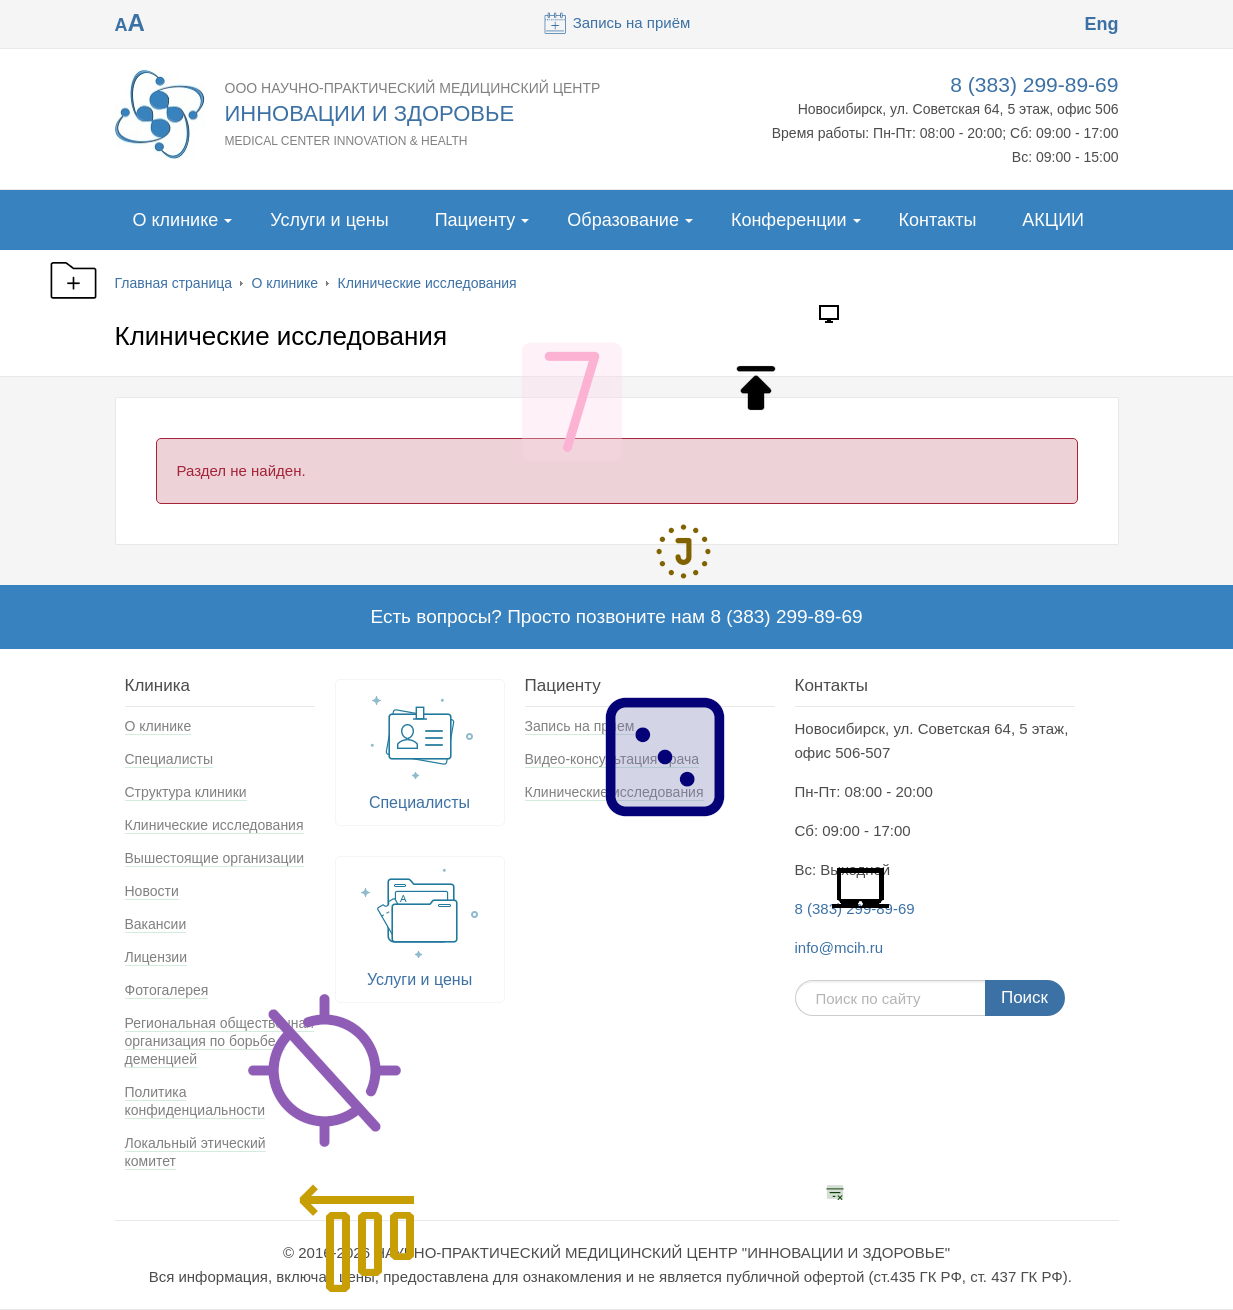  I want to click on indicates a loading or pending state for item "J", so click(683, 551).